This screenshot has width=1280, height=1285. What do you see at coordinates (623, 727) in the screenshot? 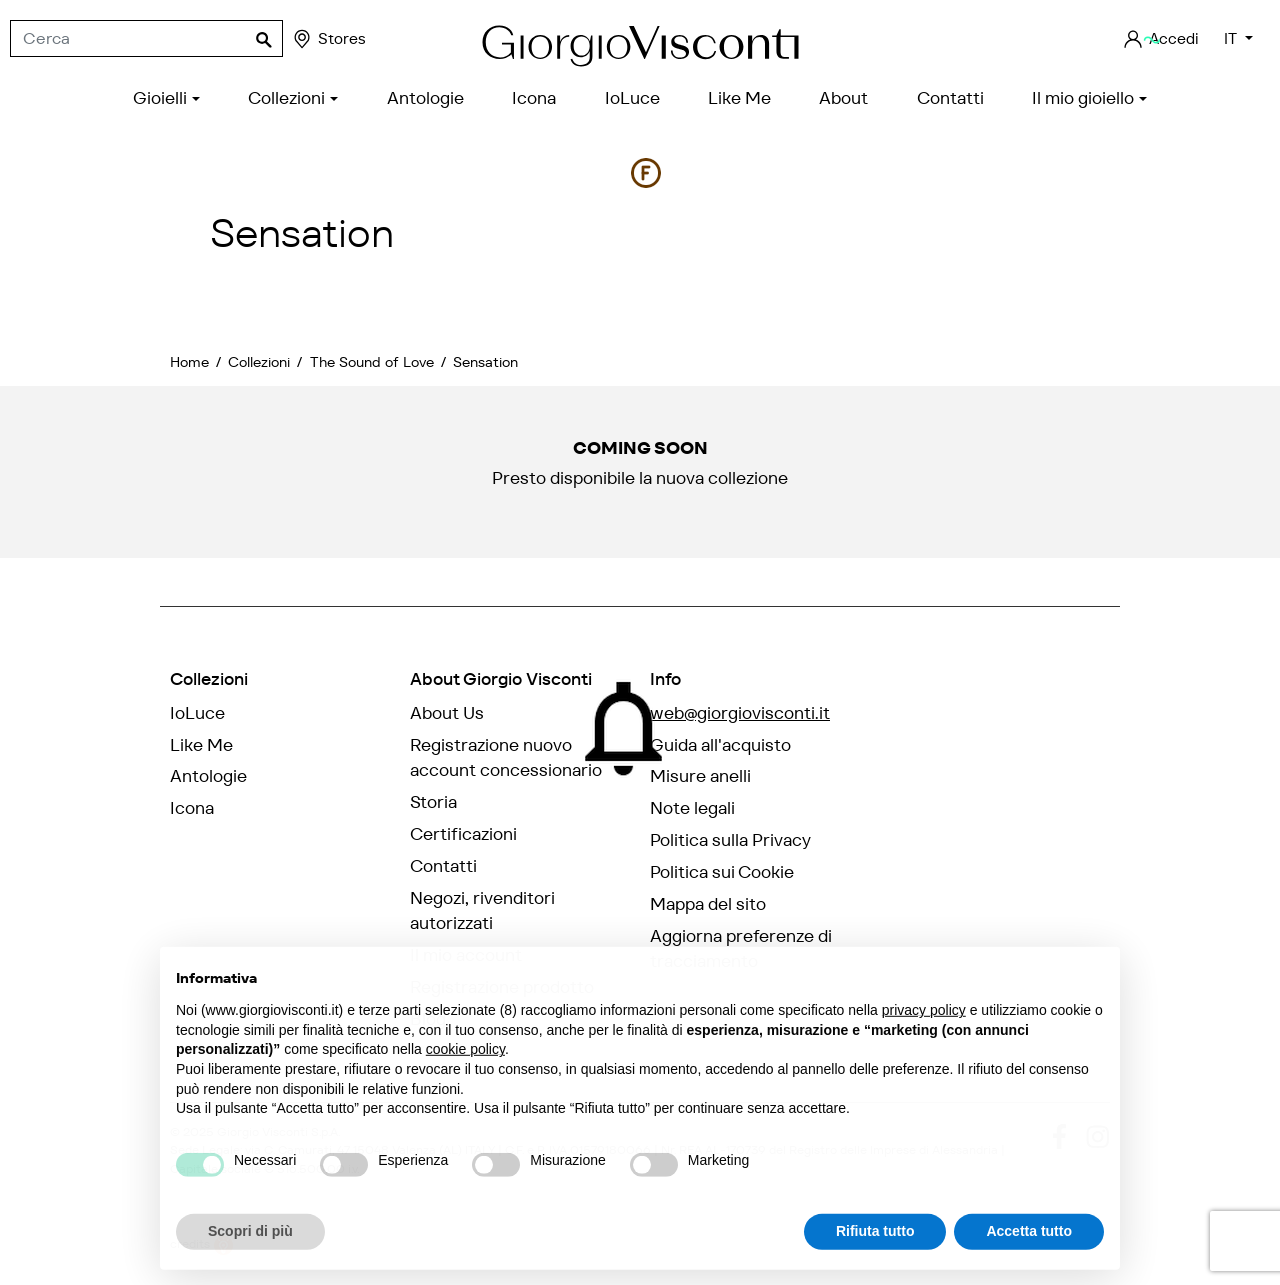
I see `view notifications` at bounding box center [623, 727].